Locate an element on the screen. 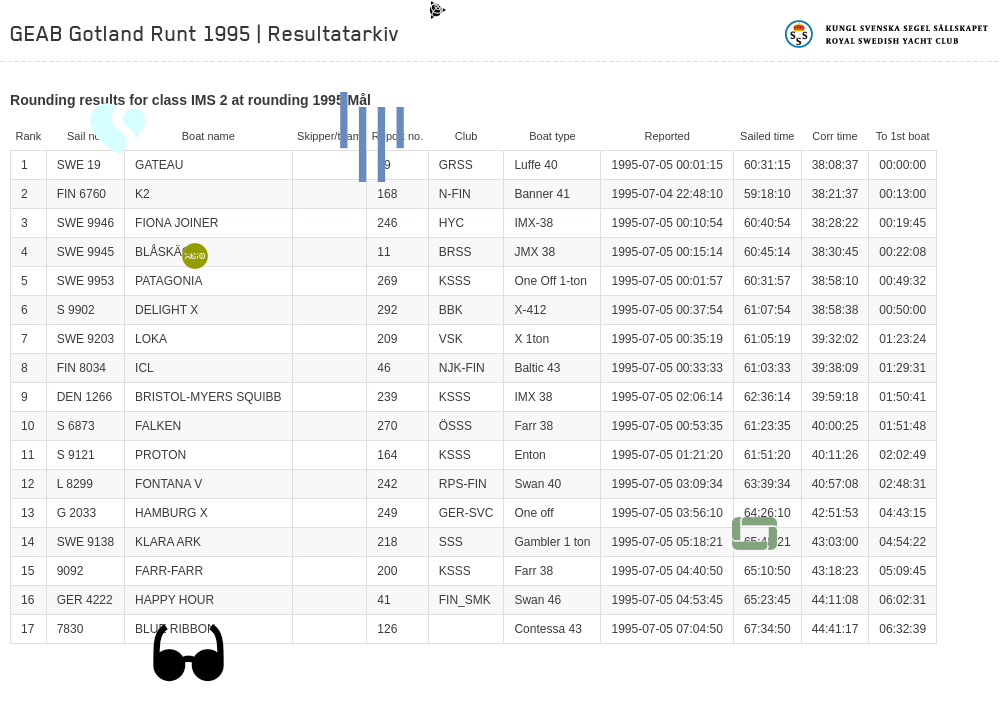  enable reading mode or accessibility features is located at coordinates (188, 655).